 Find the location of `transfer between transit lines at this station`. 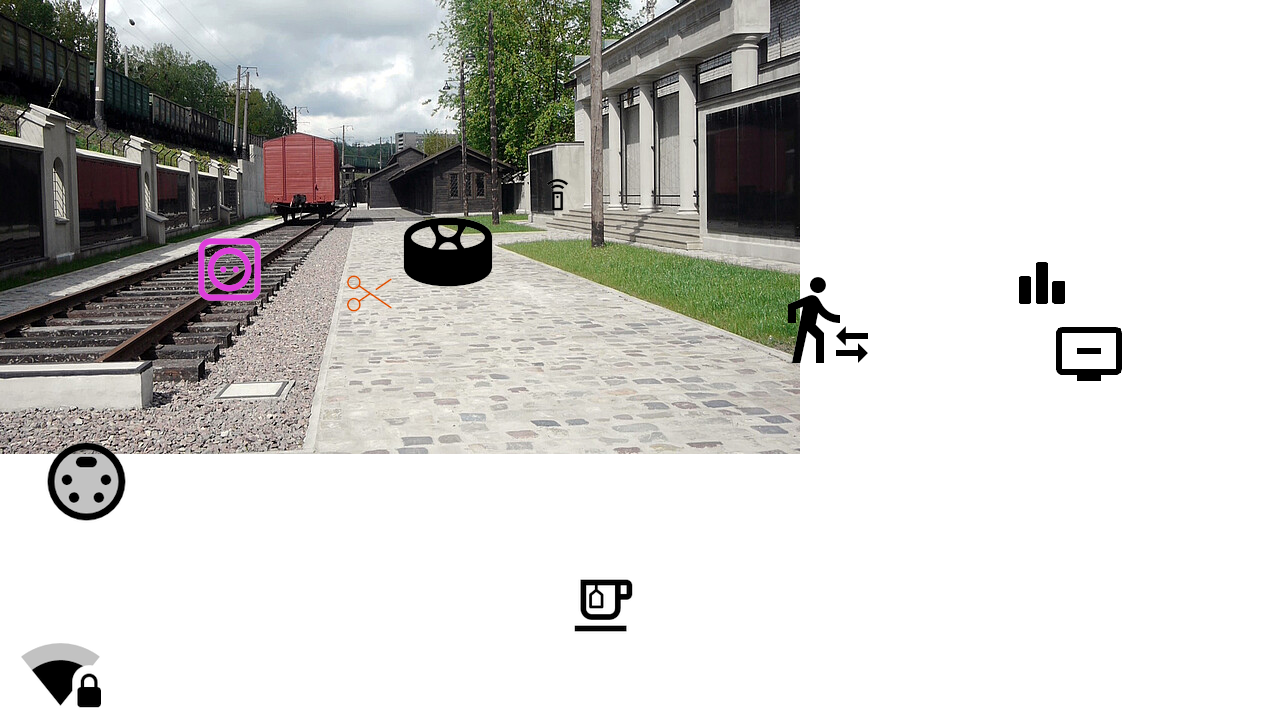

transfer between transit lines at this station is located at coordinates (828, 319).